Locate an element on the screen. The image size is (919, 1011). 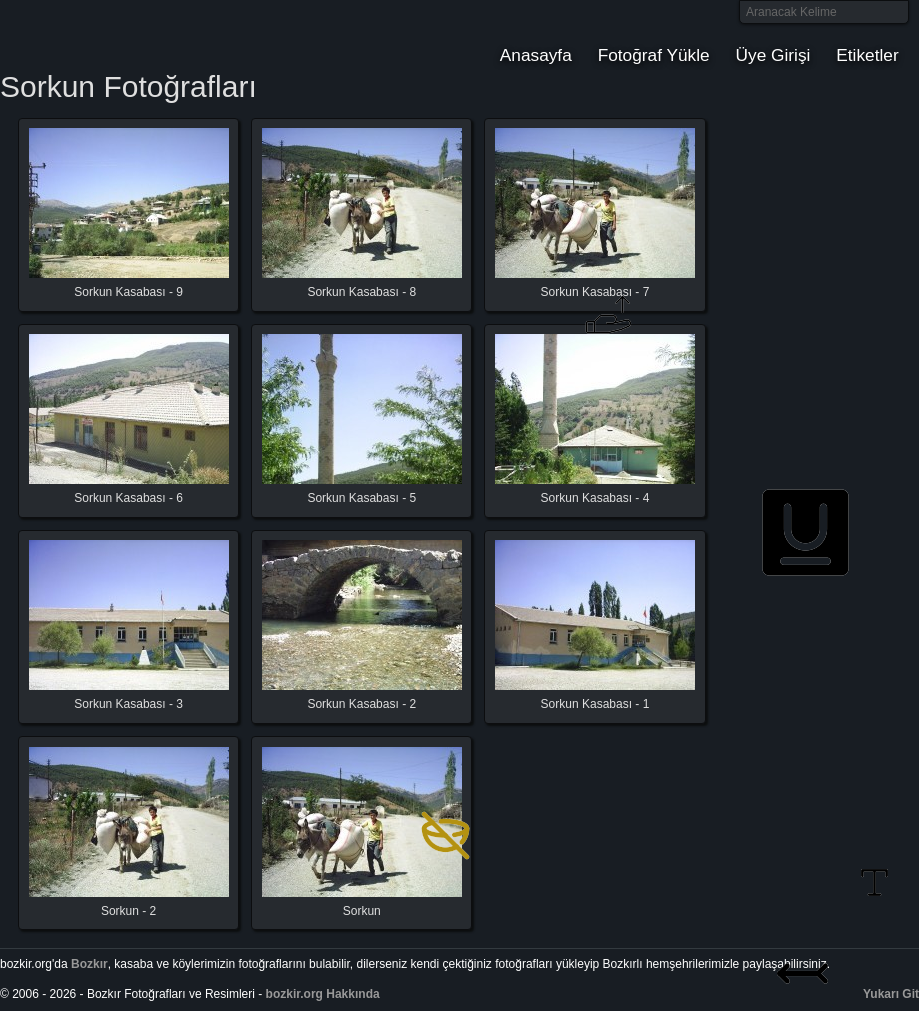
3D rendering or hemisphere view disabled is located at coordinates (445, 835).